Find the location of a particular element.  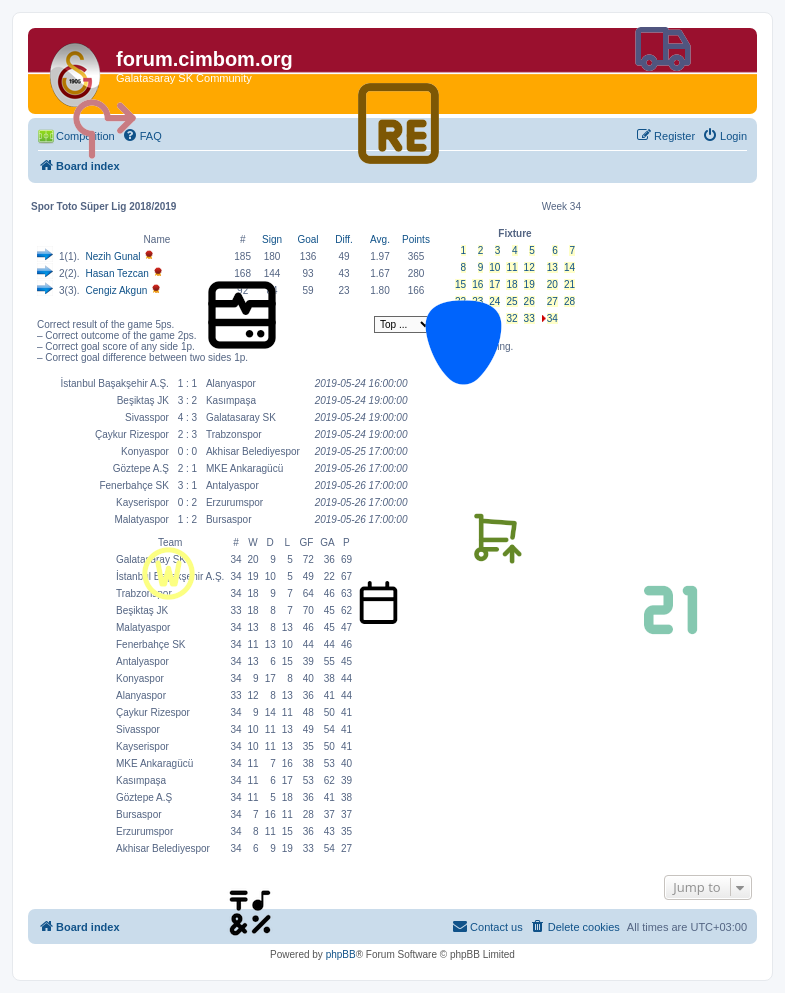

access special characters and symbols keyboard is located at coordinates (250, 913).